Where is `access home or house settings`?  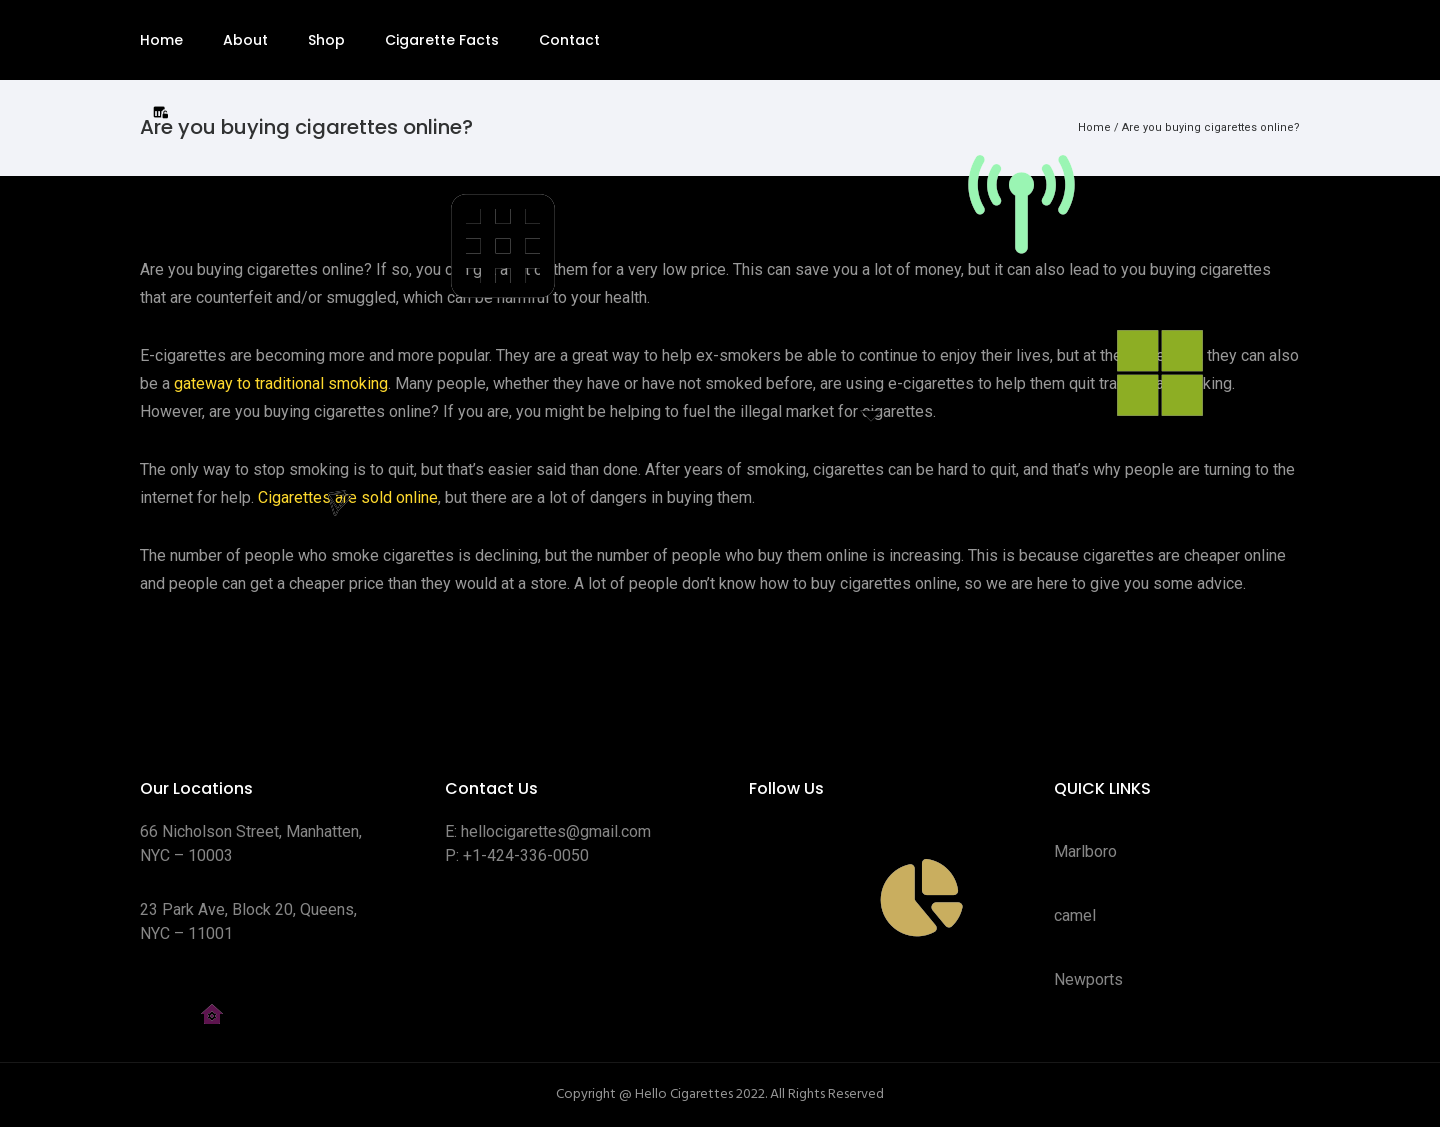 access home or house settings is located at coordinates (212, 1015).